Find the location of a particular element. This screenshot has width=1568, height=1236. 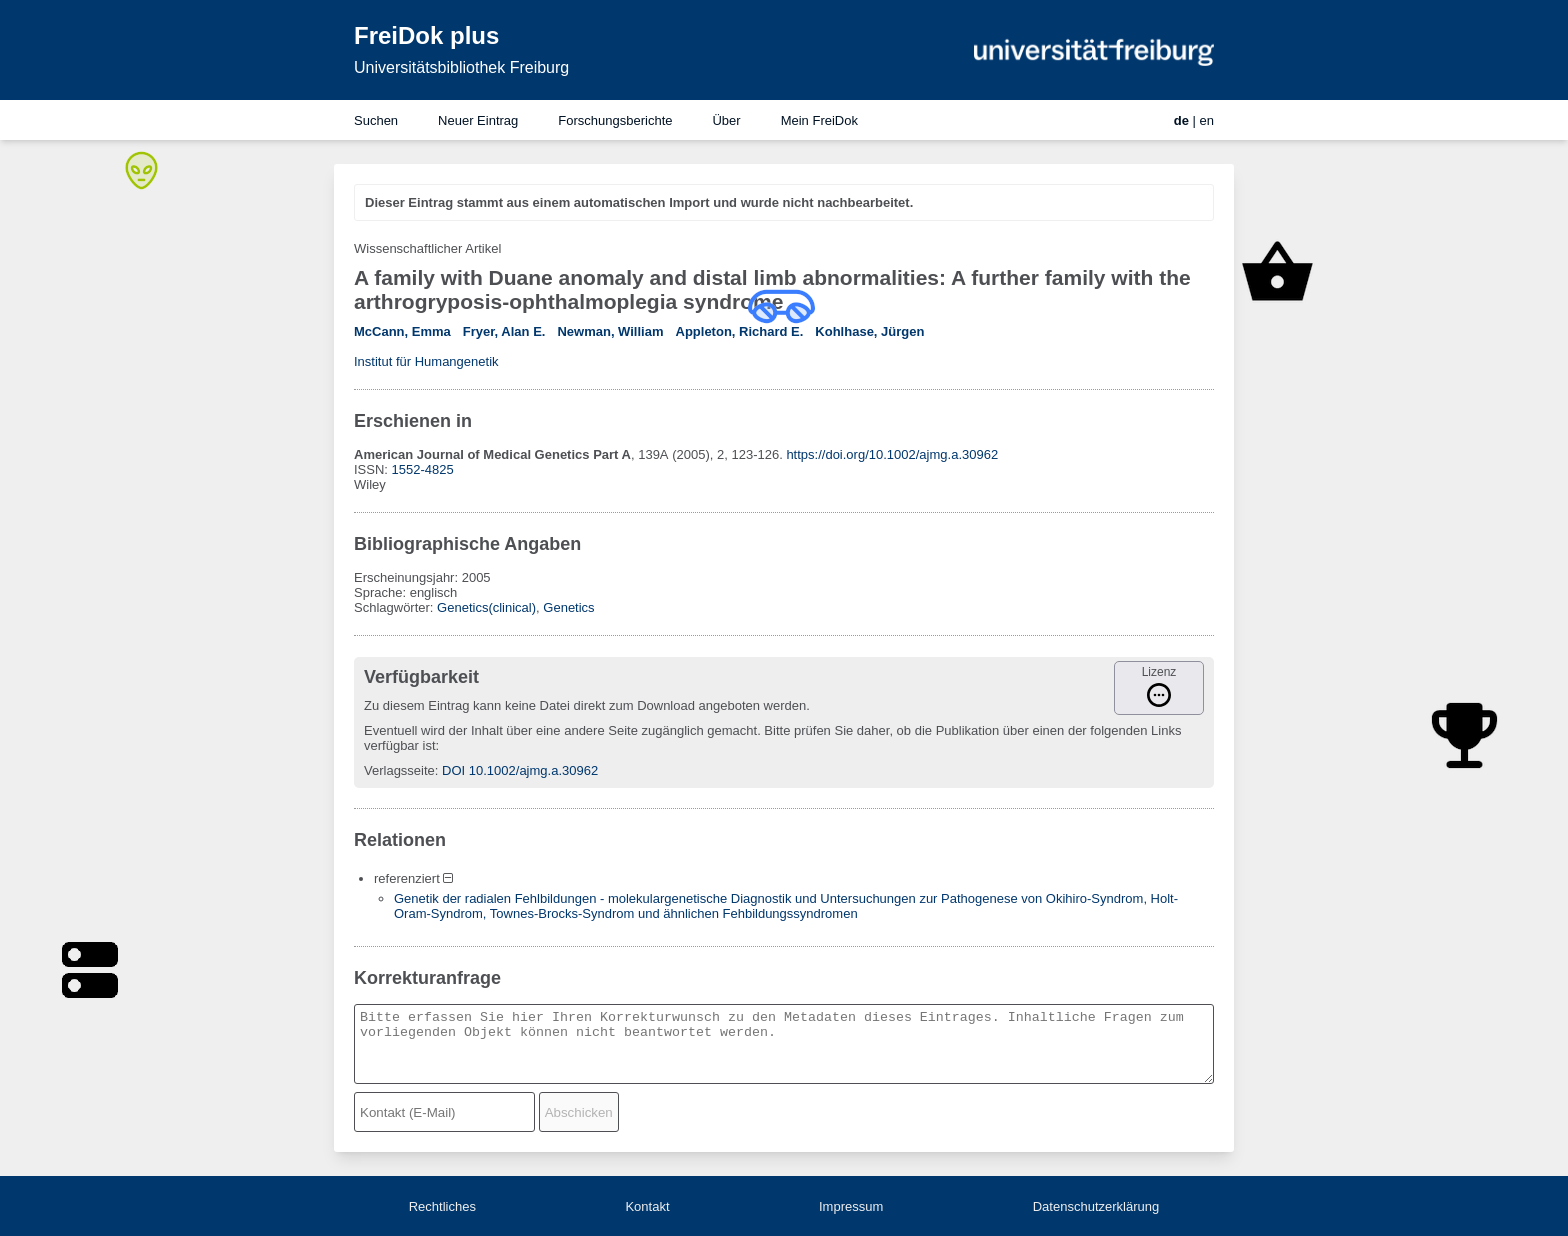

indicates sci-fi or extraterrestrial content is located at coordinates (141, 170).